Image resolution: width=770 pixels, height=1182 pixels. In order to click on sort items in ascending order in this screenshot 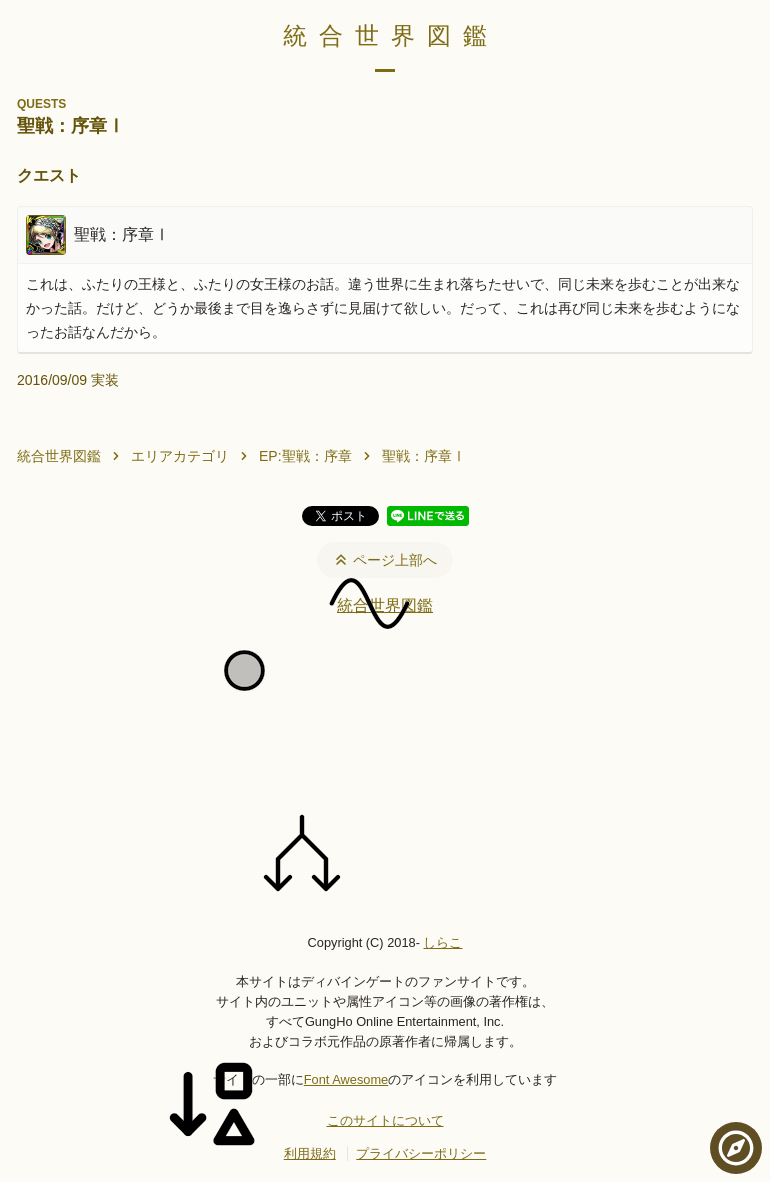, I will do `click(211, 1104)`.